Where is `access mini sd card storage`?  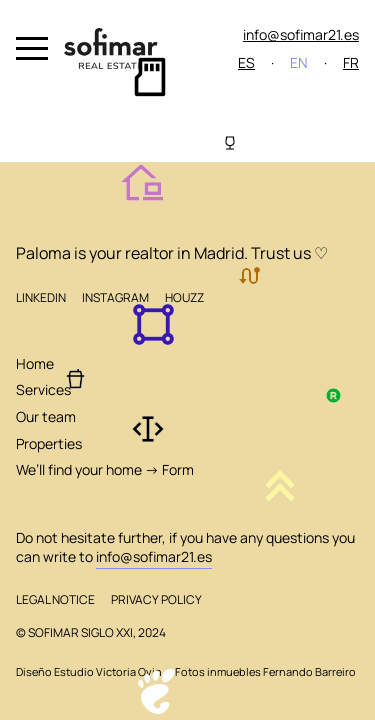 access mini sd card storage is located at coordinates (150, 77).